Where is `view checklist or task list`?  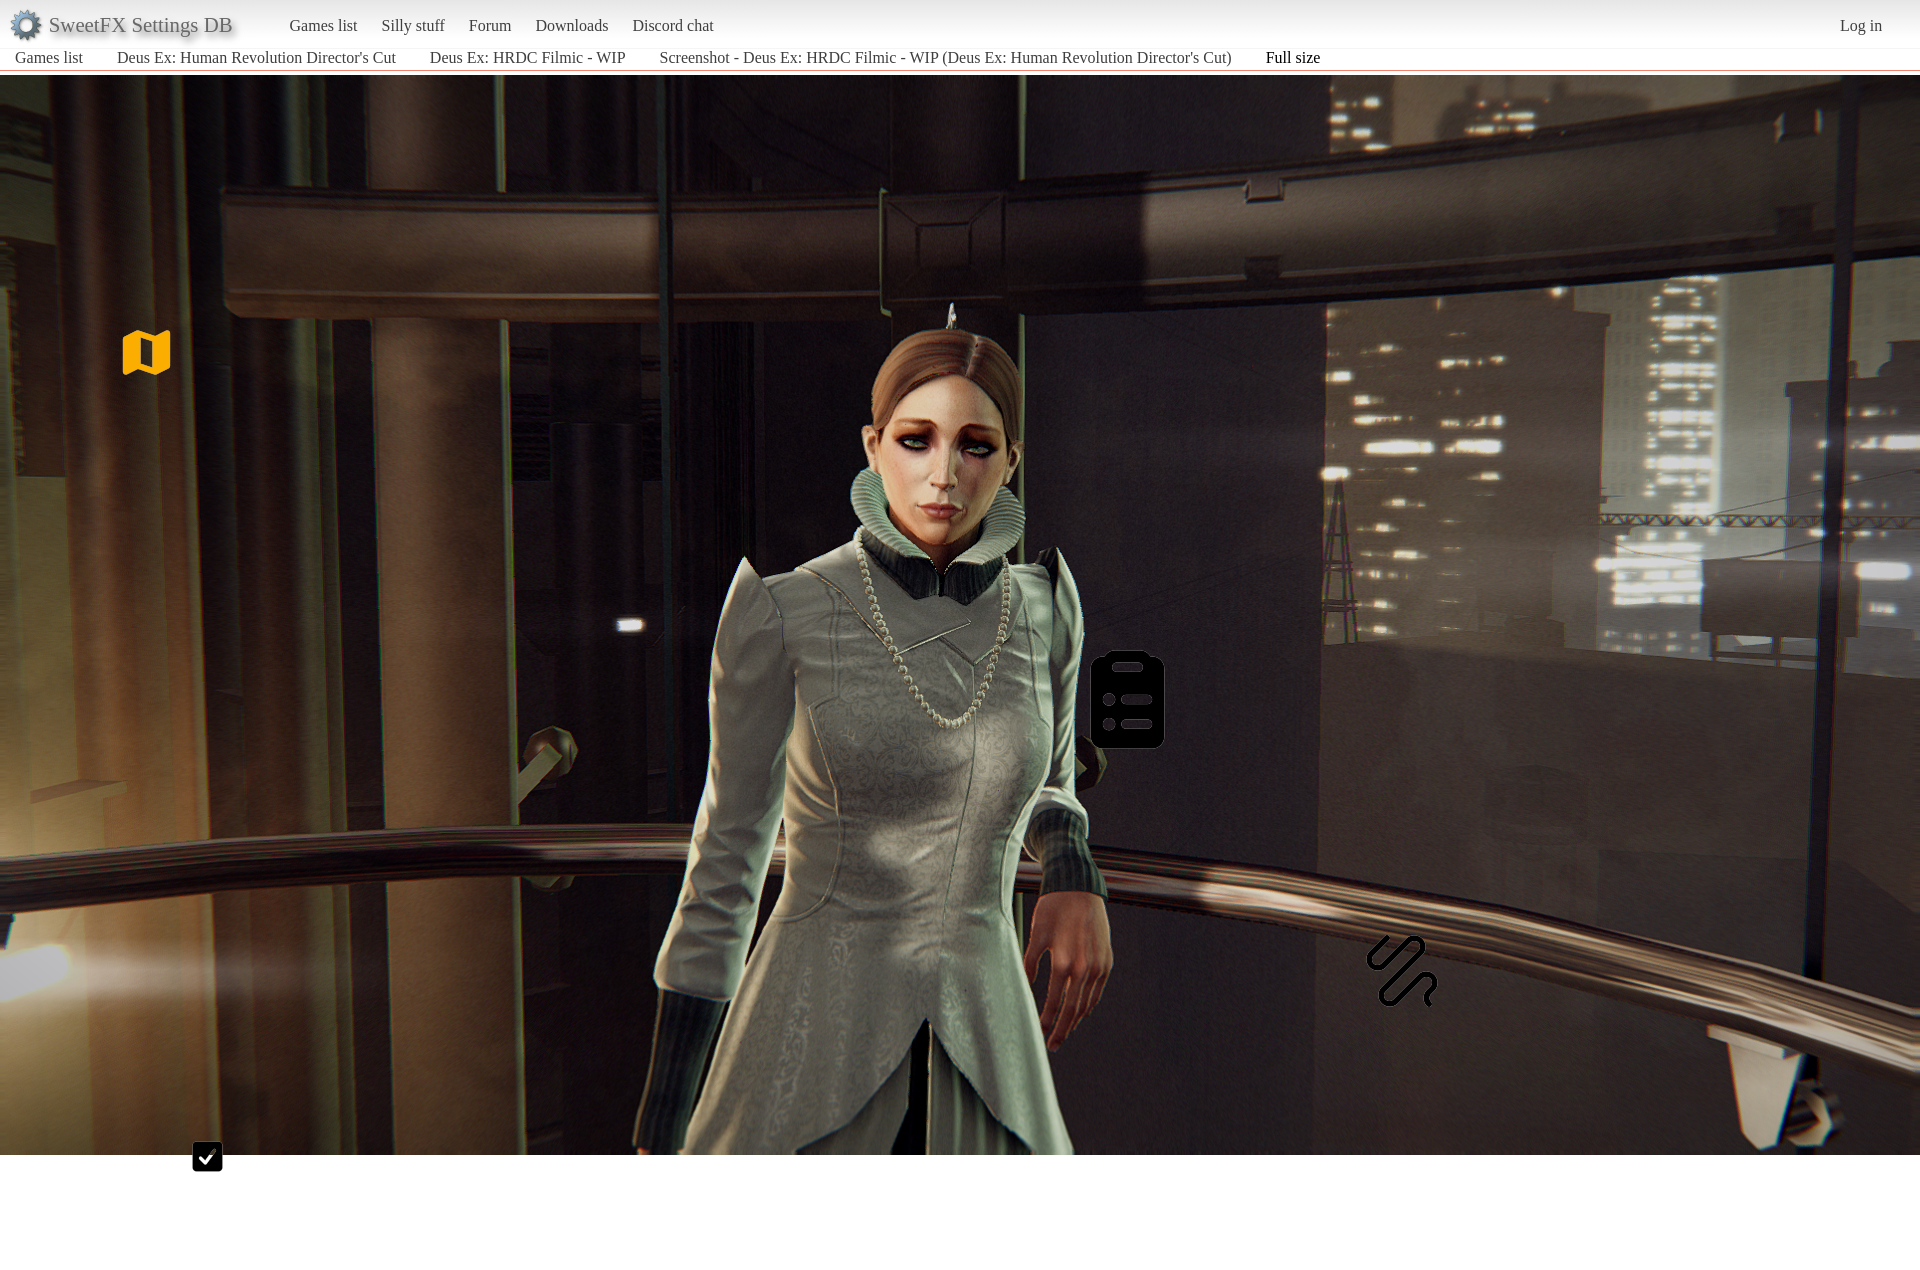 view checklist or task list is located at coordinates (1127, 699).